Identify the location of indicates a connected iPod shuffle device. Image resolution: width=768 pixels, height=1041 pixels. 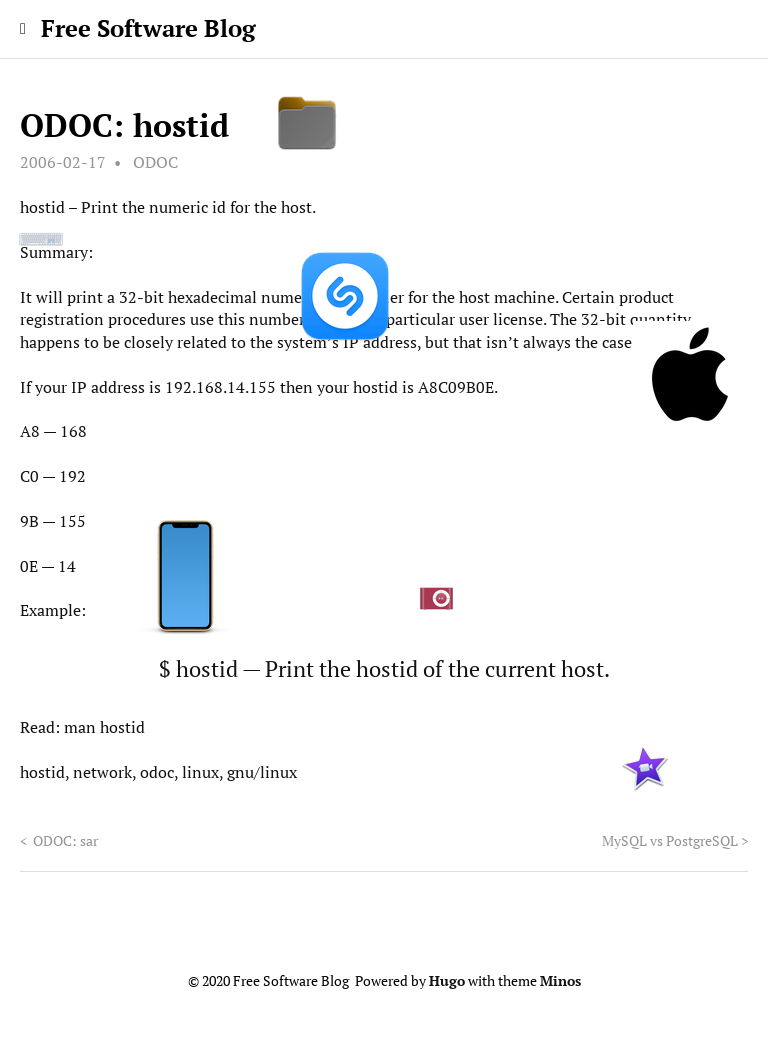
(436, 592).